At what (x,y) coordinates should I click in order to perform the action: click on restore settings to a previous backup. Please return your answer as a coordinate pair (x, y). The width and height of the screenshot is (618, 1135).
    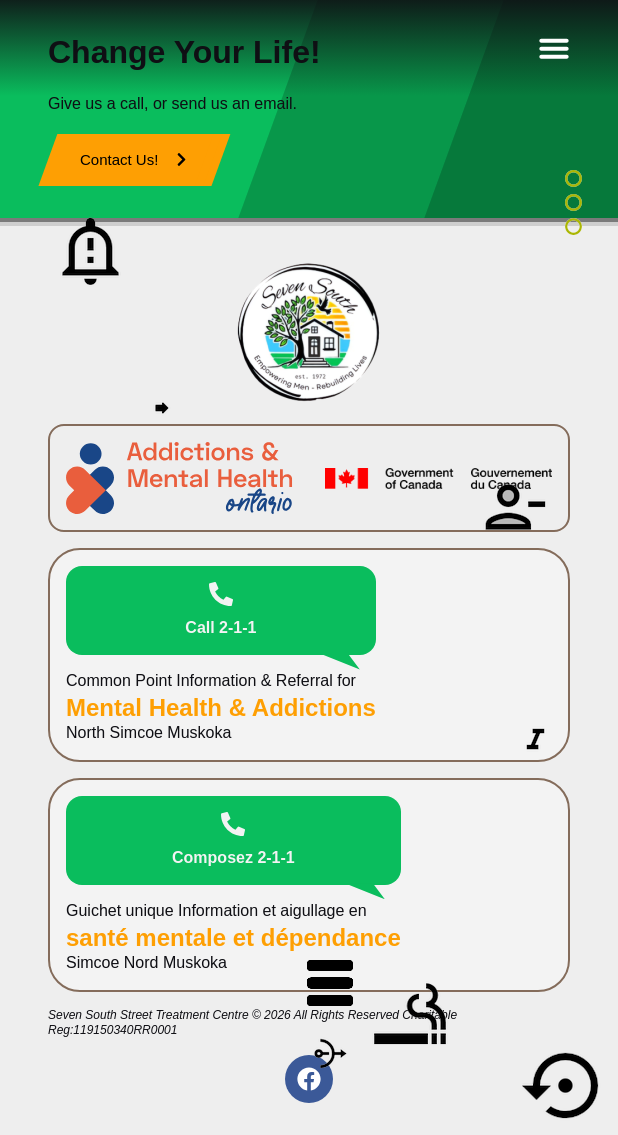
    Looking at the image, I should click on (565, 1085).